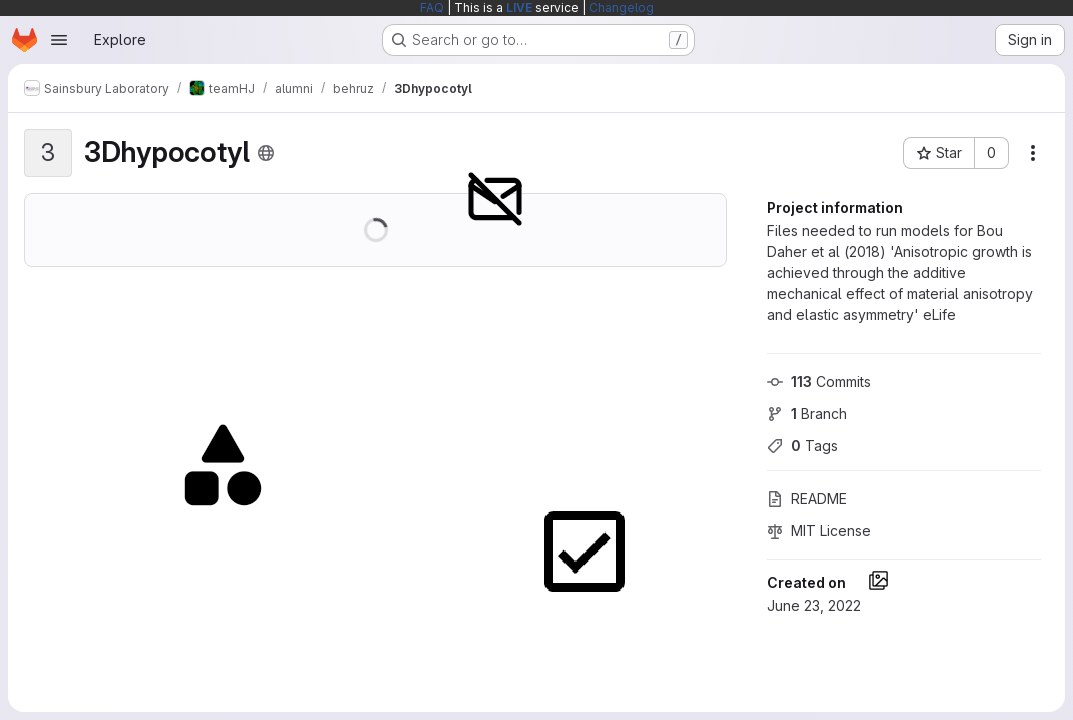  What do you see at coordinates (223, 467) in the screenshot?
I see `access shape tools or drawing options` at bounding box center [223, 467].